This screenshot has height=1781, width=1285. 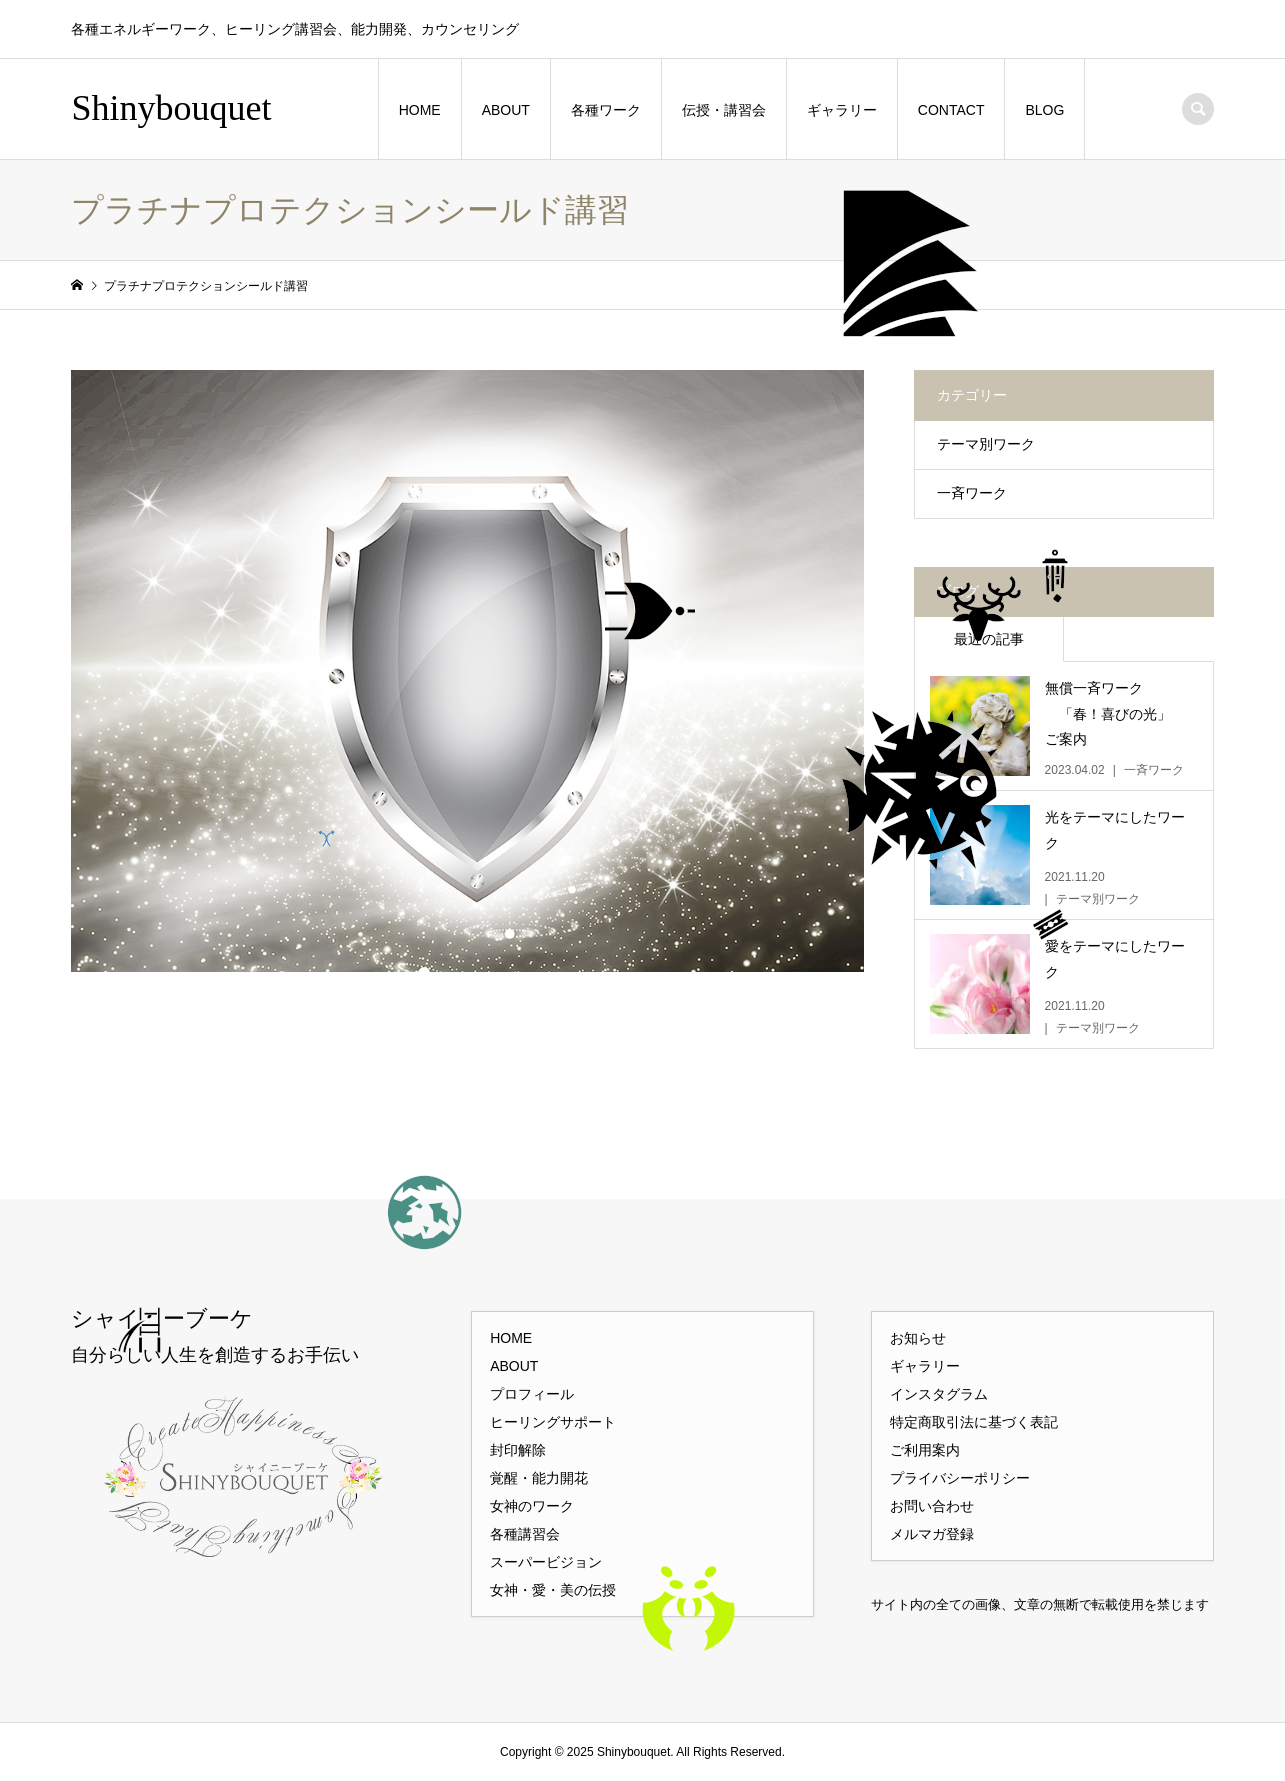 What do you see at coordinates (688, 1607) in the screenshot?
I see `insect or creature type indicator in a game interface` at bounding box center [688, 1607].